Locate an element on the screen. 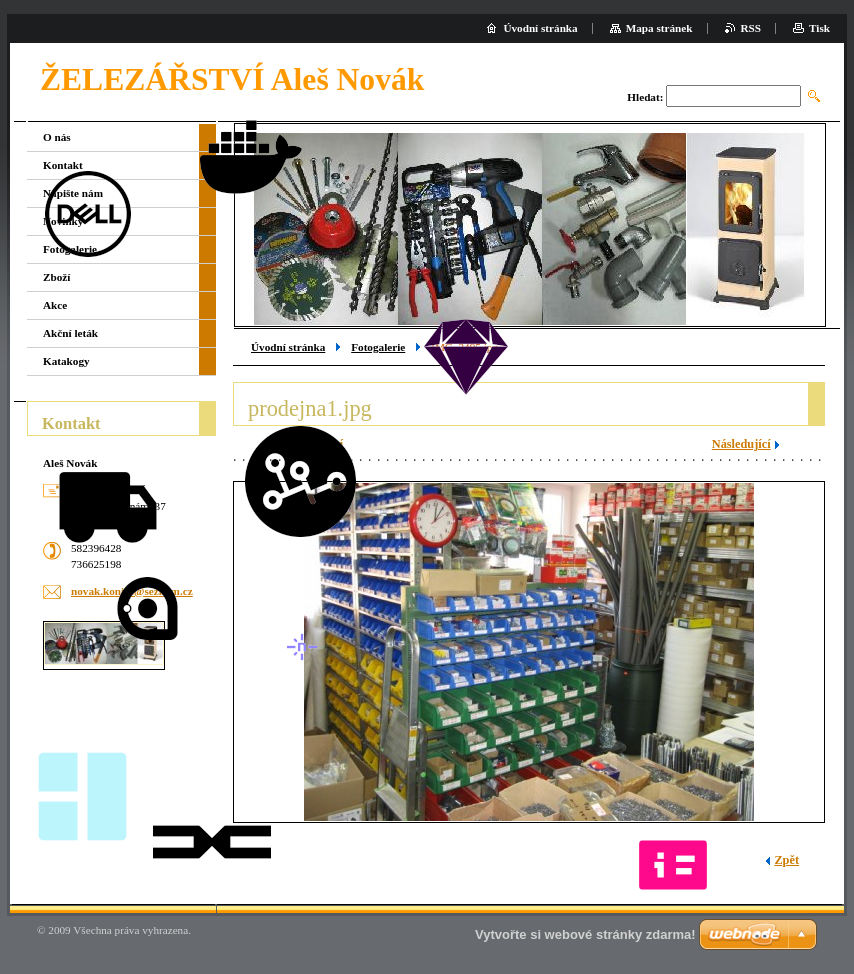  dacia brand logo is located at coordinates (212, 842).